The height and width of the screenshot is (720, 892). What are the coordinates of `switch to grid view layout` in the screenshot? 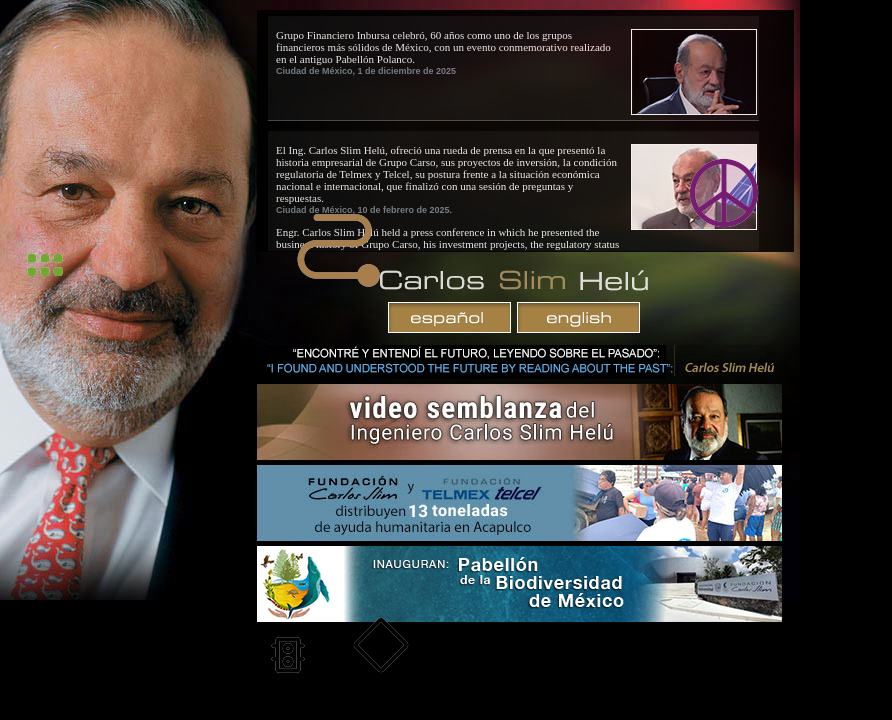 It's located at (45, 265).